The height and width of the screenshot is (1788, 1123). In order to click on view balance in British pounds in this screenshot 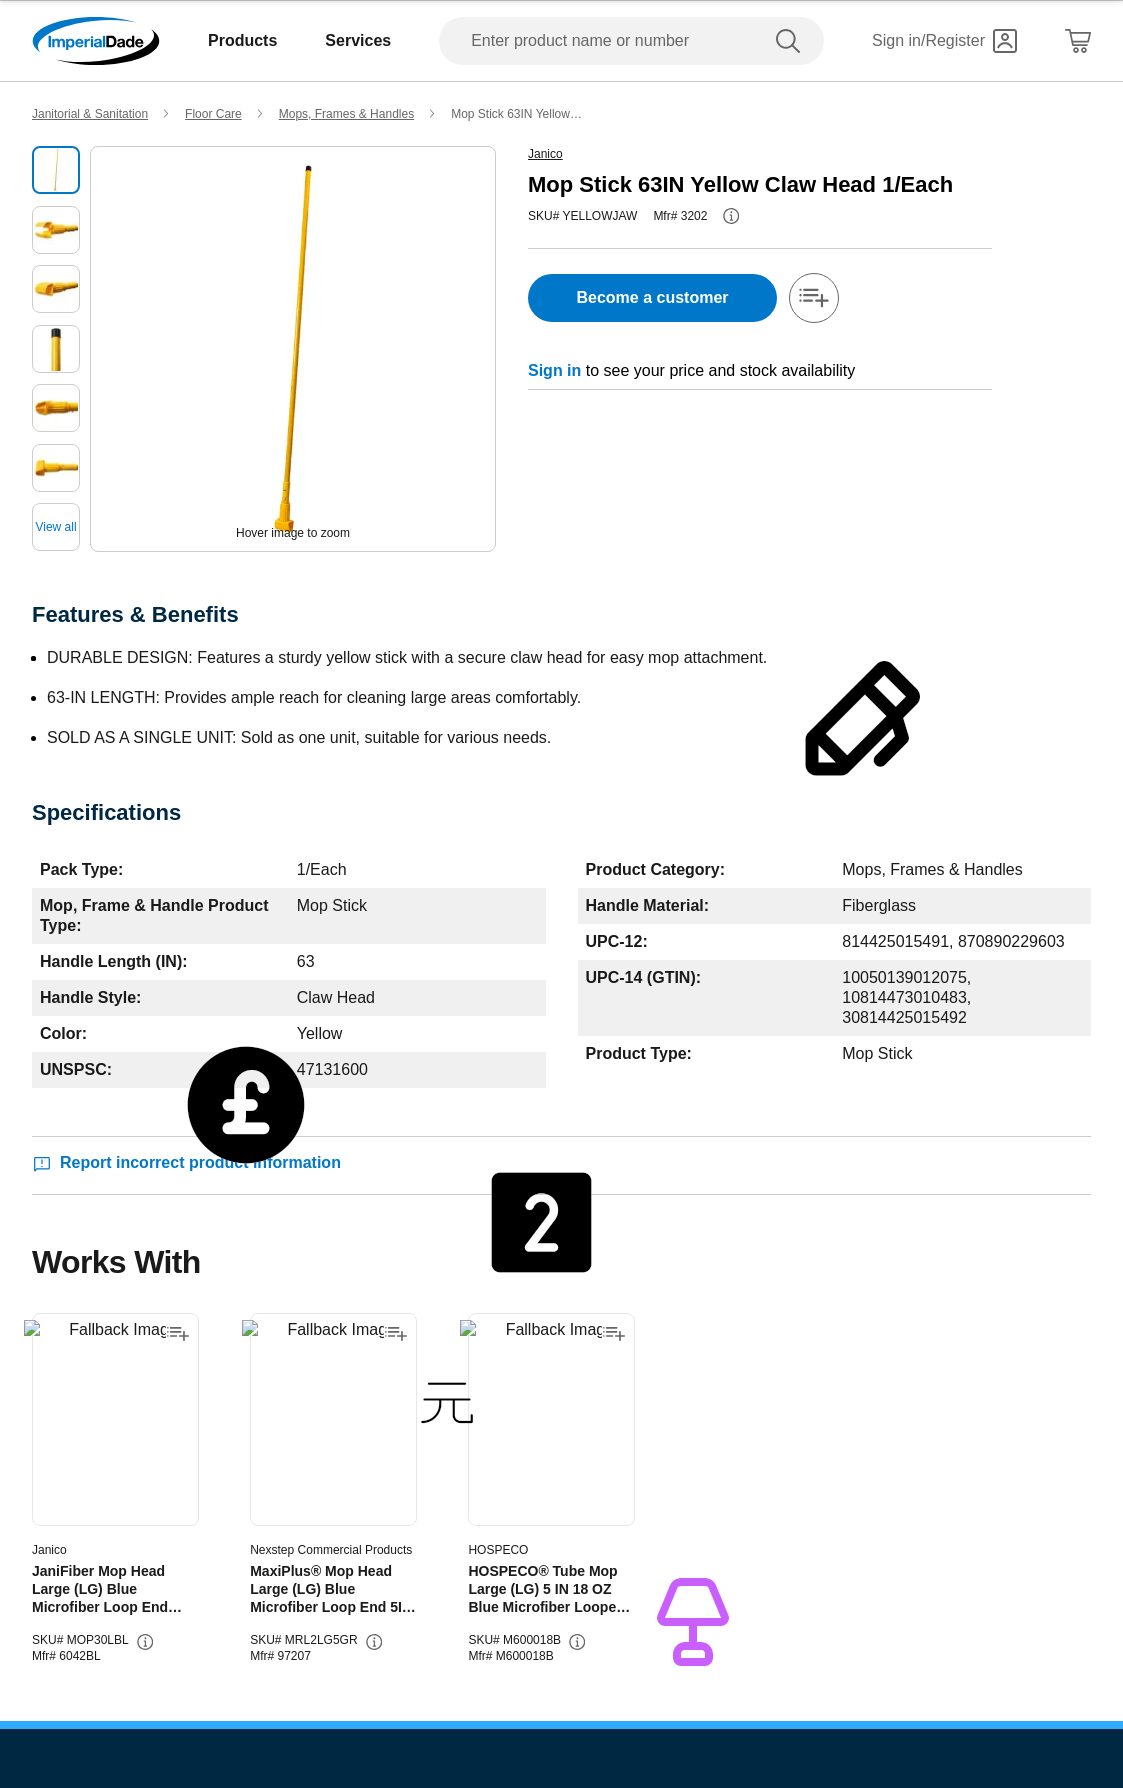, I will do `click(246, 1105)`.